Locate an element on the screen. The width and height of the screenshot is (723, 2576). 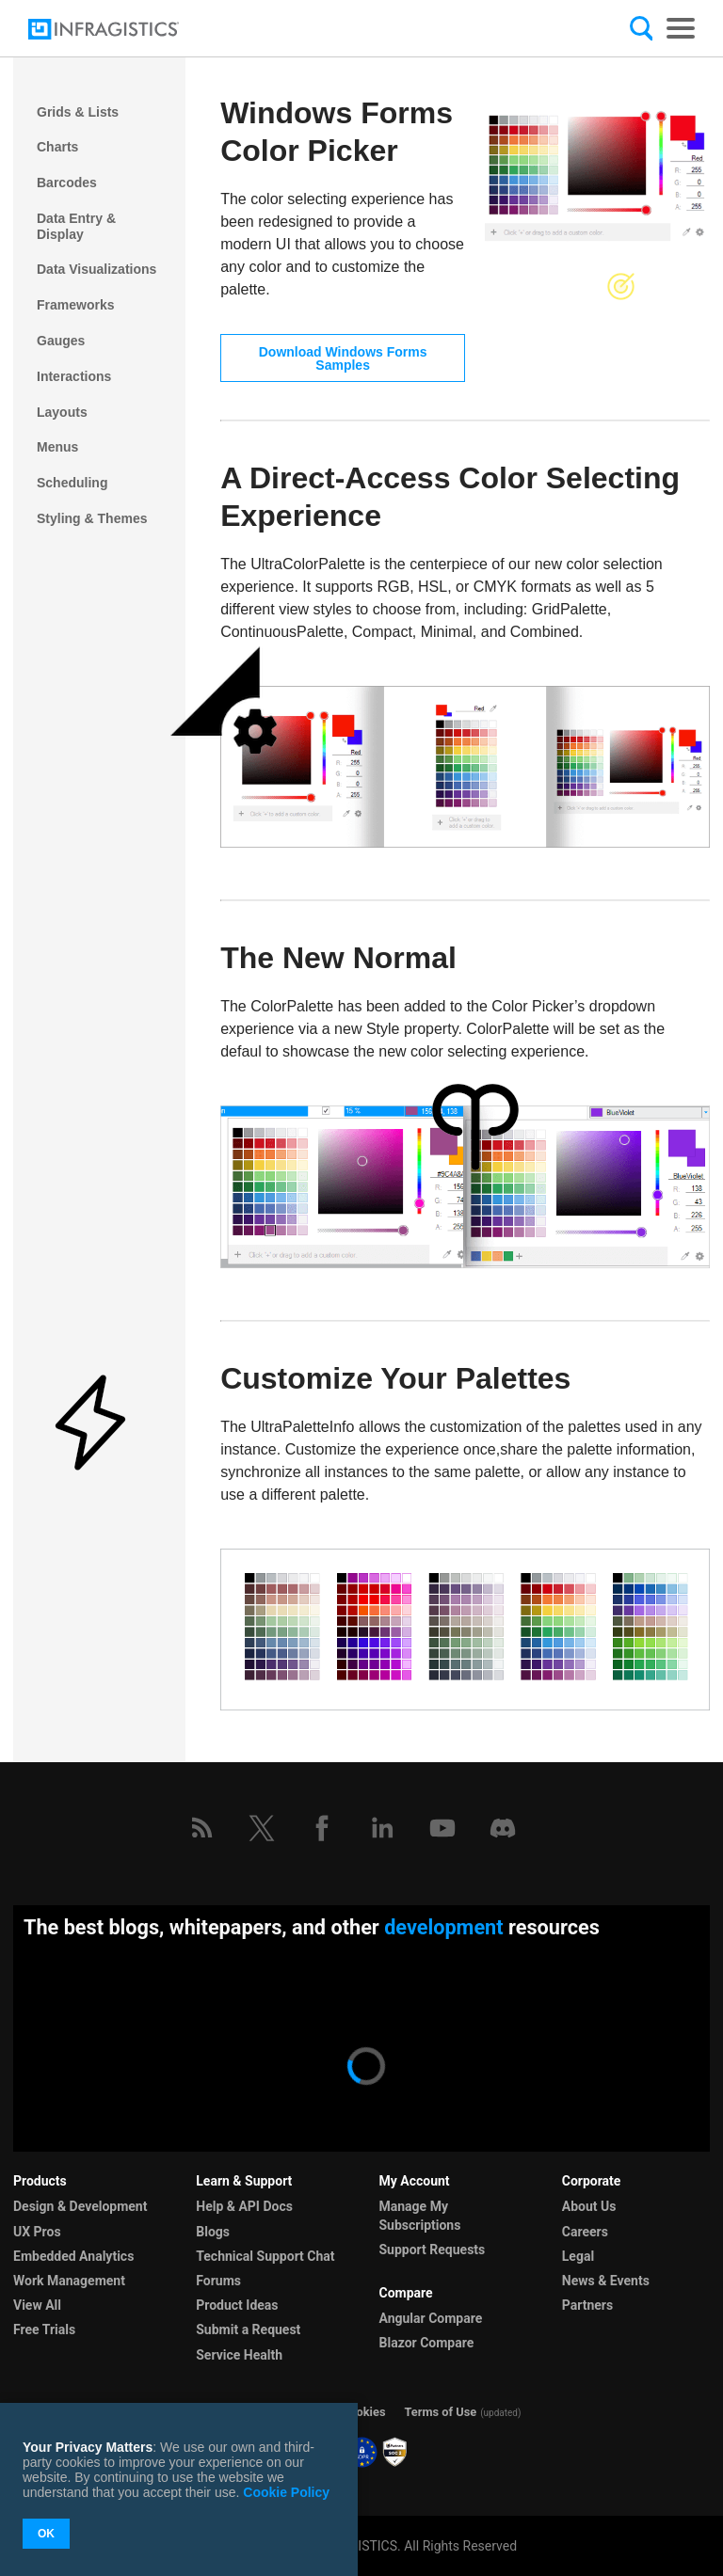
indicates aries zodiac sign is located at coordinates (475, 1127).